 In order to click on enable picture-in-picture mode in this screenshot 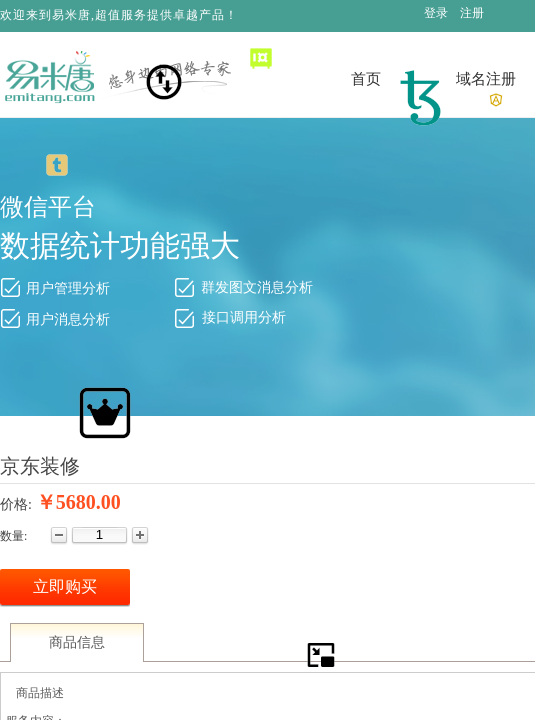, I will do `click(321, 655)`.